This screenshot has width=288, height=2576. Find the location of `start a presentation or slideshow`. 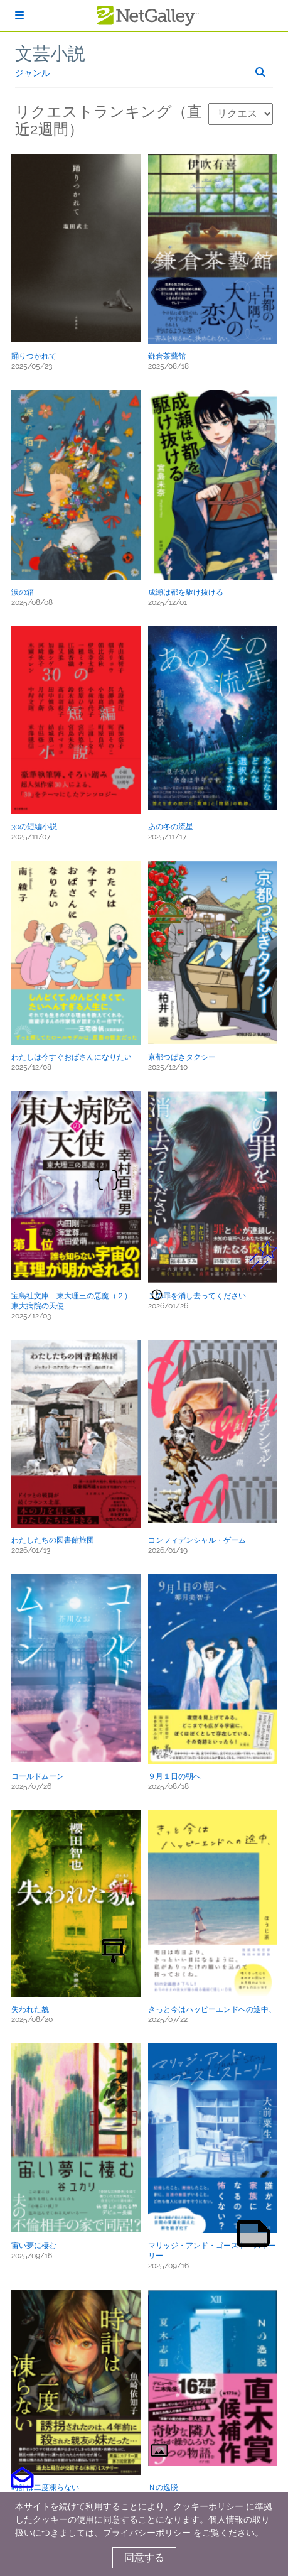

start a presentation or slideshow is located at coordinates (113, 1949).